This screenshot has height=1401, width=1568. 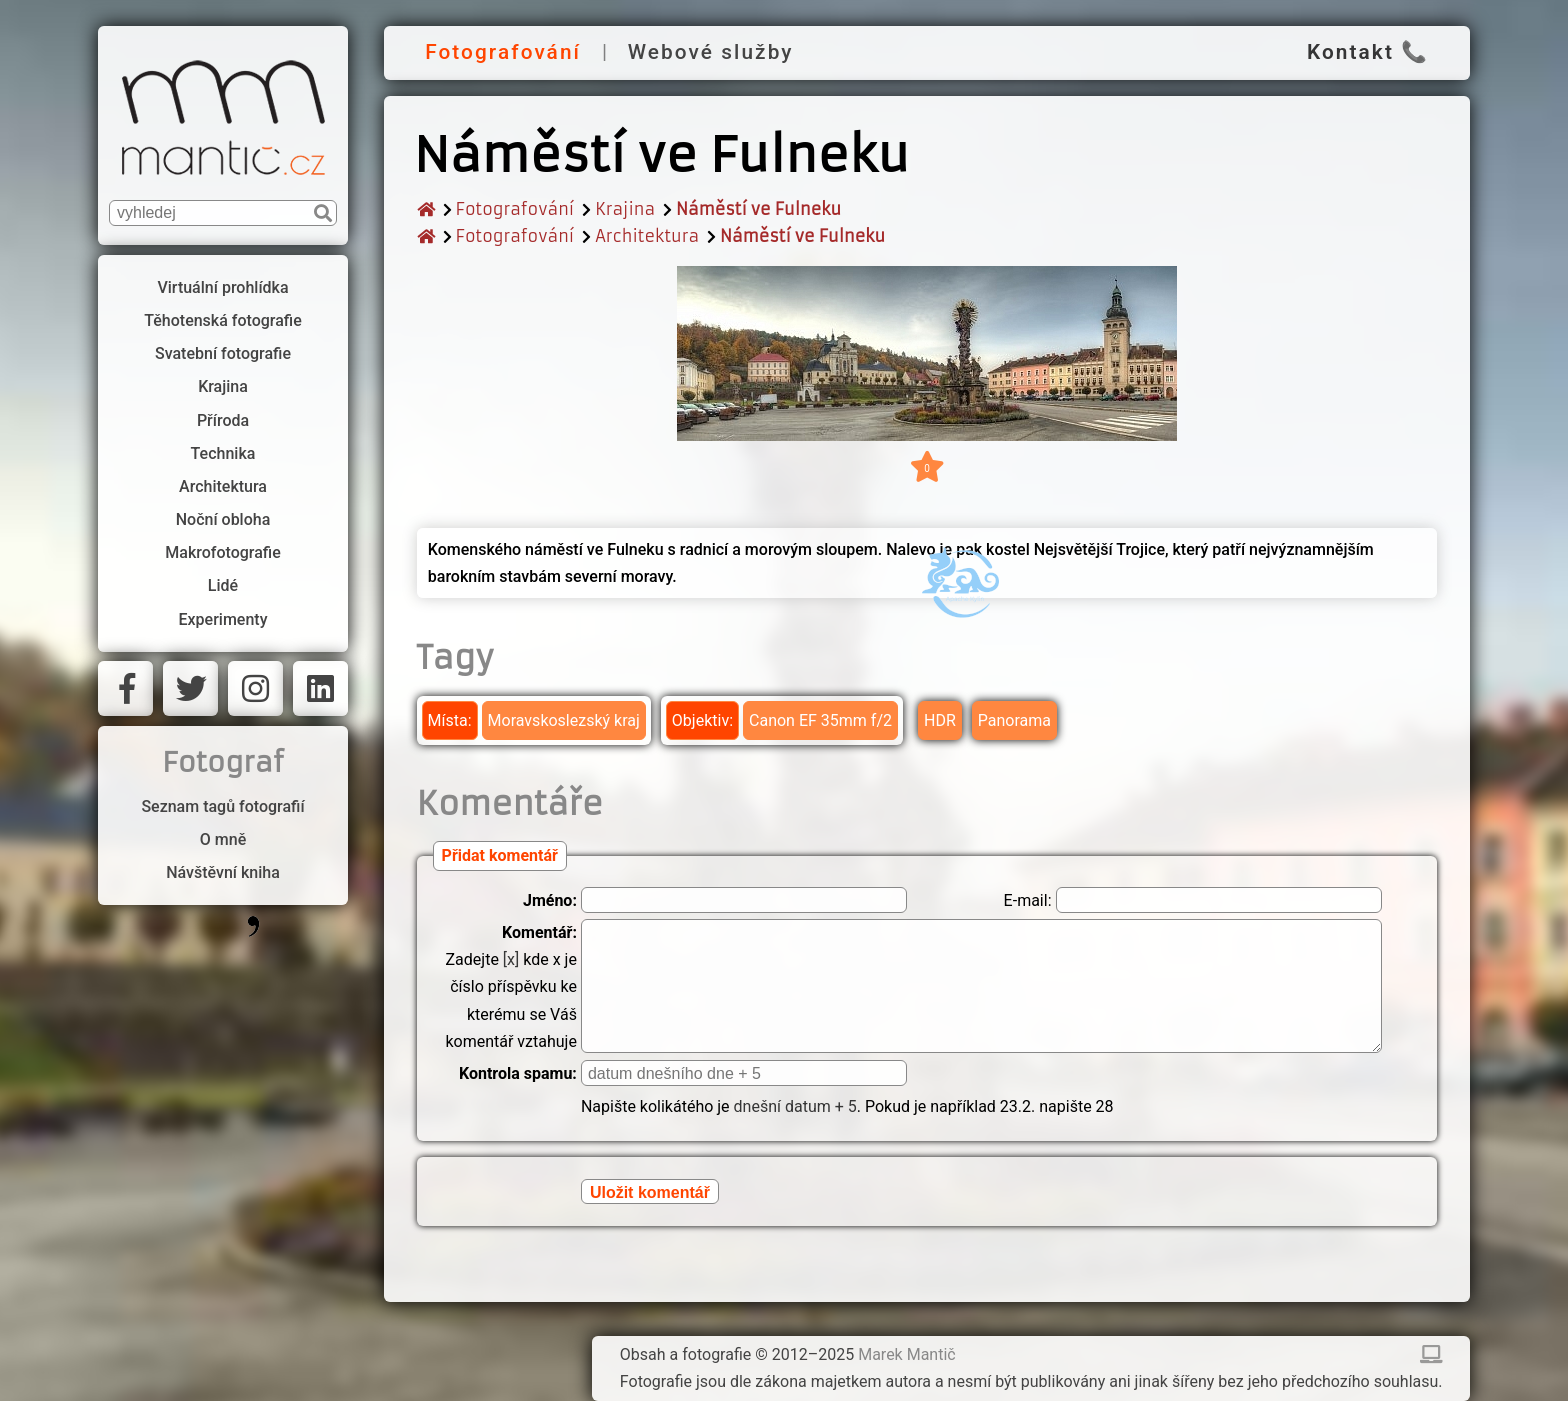 I want to click on comma.ai company logo, so click(x=253, y=926).